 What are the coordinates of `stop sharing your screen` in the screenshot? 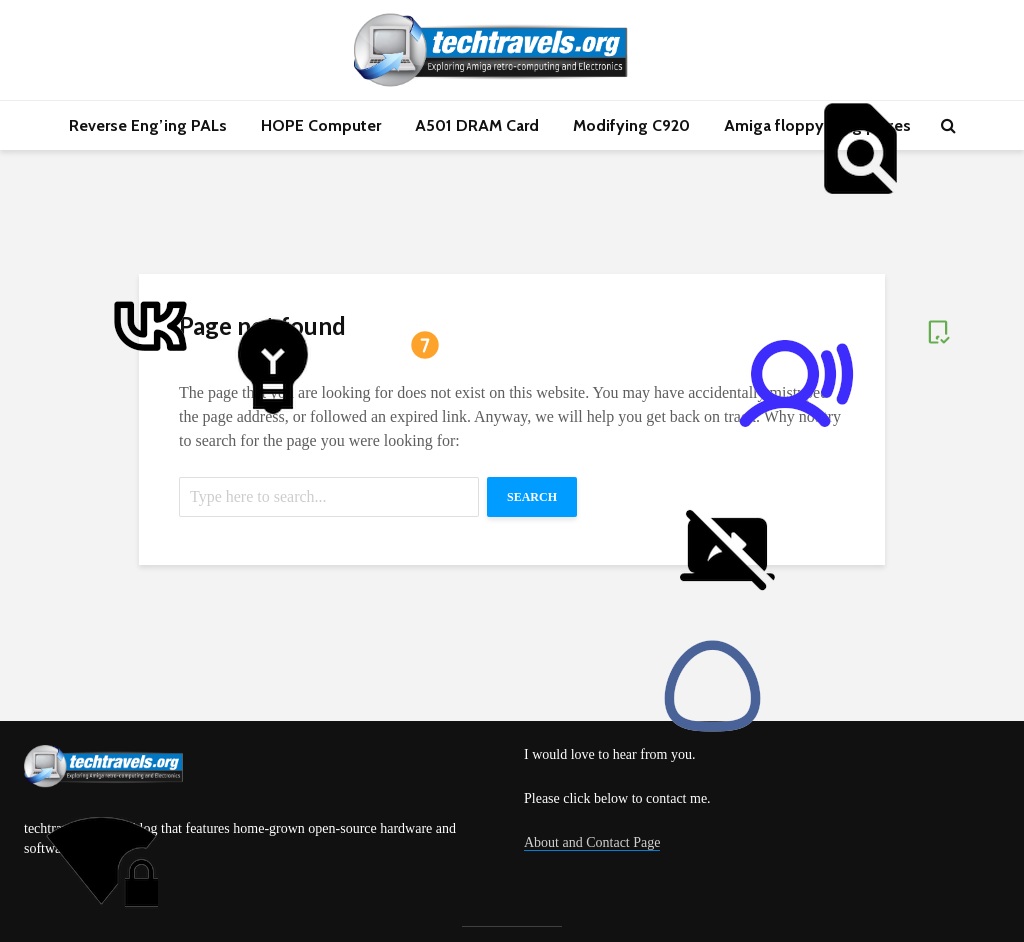 It's located at (727, 549).